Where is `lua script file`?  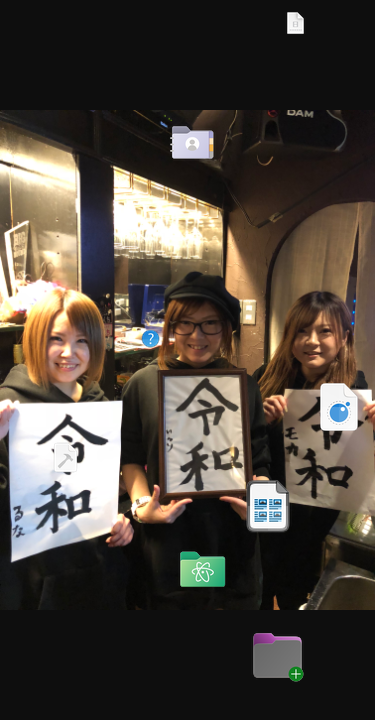 lua script file is located at coordinates (339, 407).